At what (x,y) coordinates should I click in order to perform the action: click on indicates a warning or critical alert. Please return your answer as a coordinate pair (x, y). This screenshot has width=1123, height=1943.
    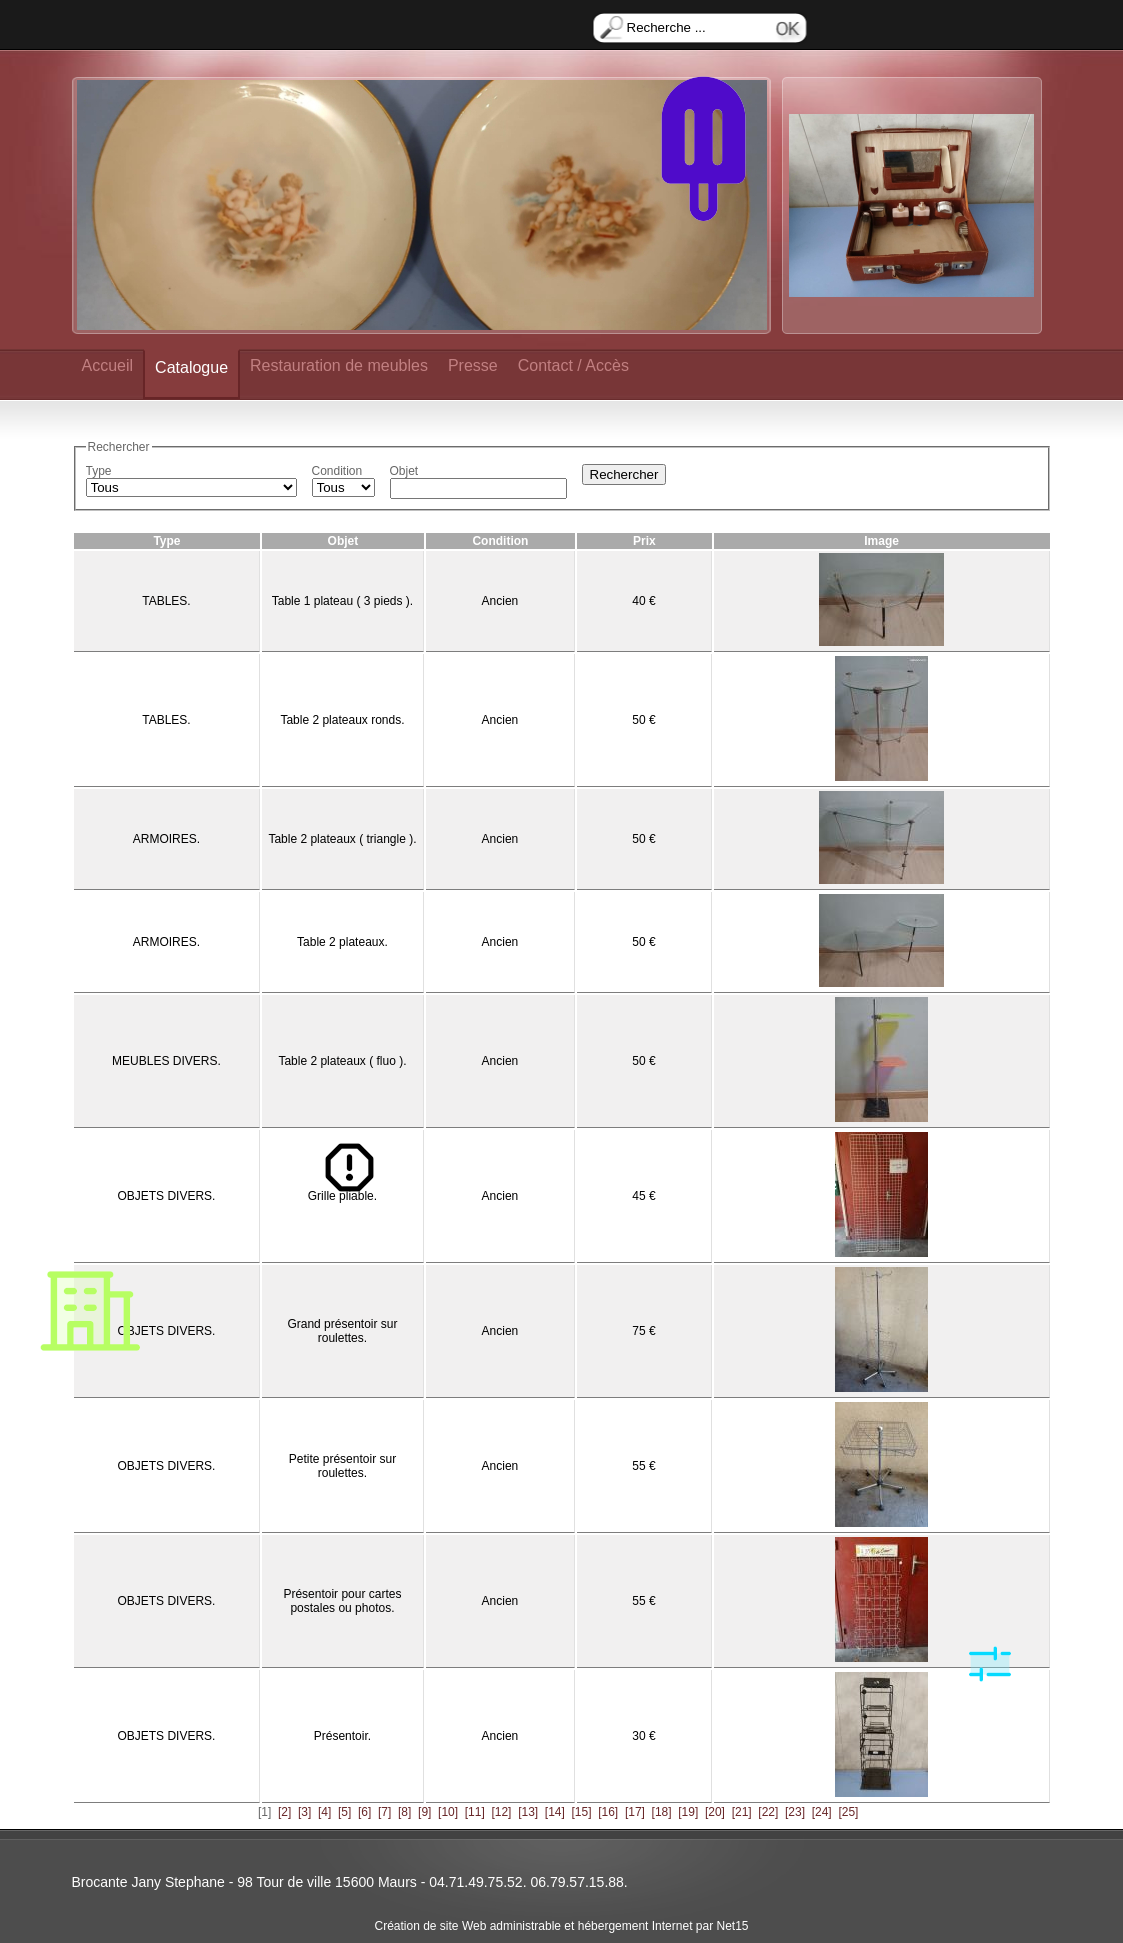
    Looking at the image, I should click on (349, 1167).